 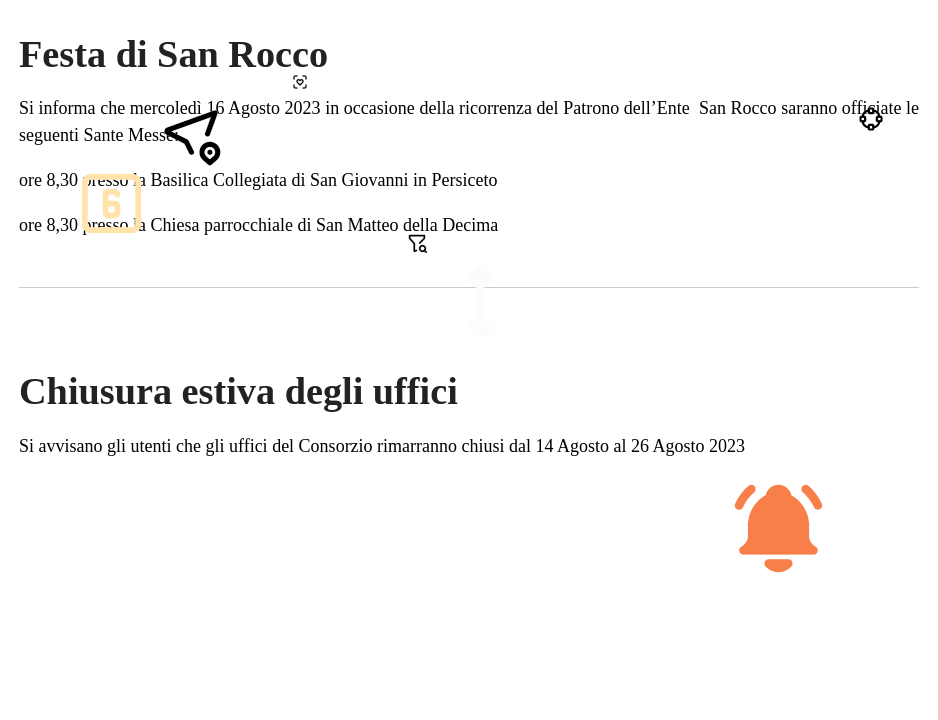 What do you see at coordinates (871, 119) in the screenshot?
I see `edit vector path anchor points` at bounding box center [871, 119].